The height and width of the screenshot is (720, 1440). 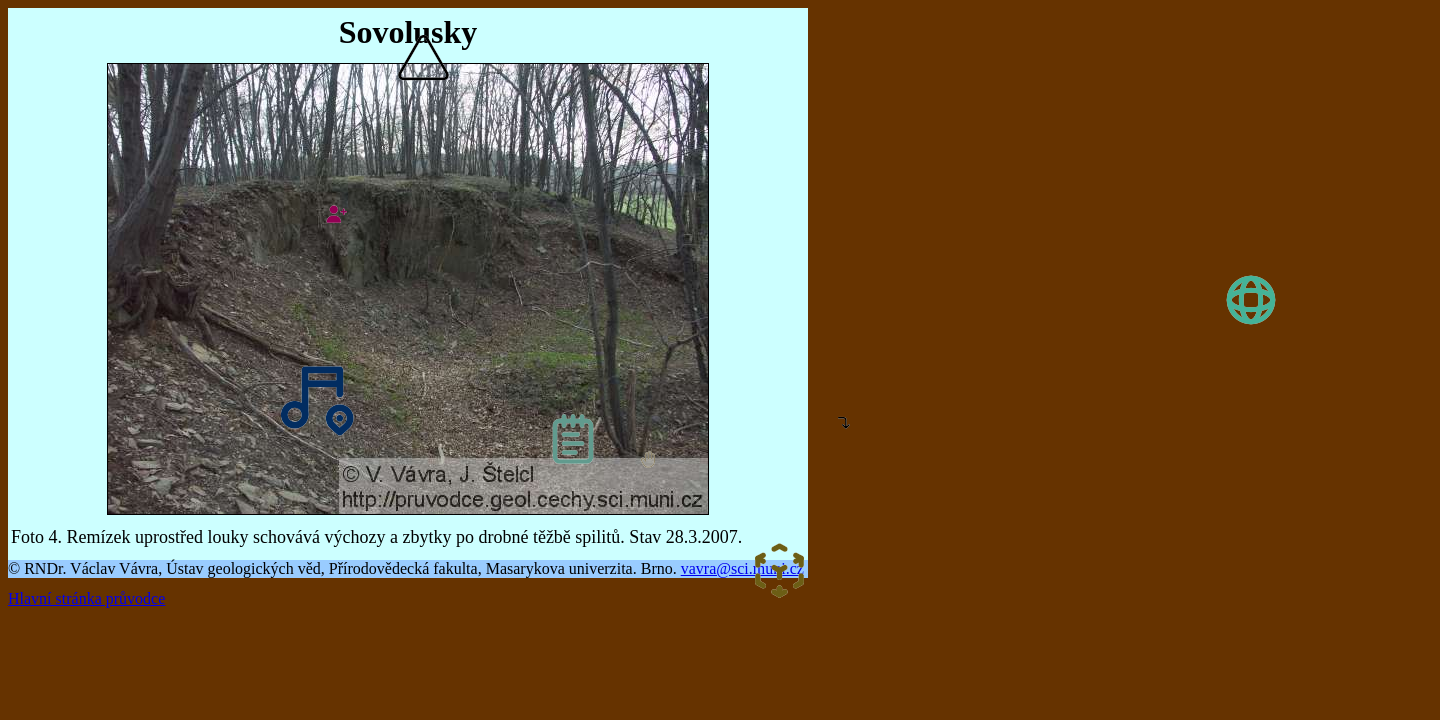 What do you see at coordinates (336, 214) in the screenshot?
I see `add a new user or contact` at bounding box center [336, 214].